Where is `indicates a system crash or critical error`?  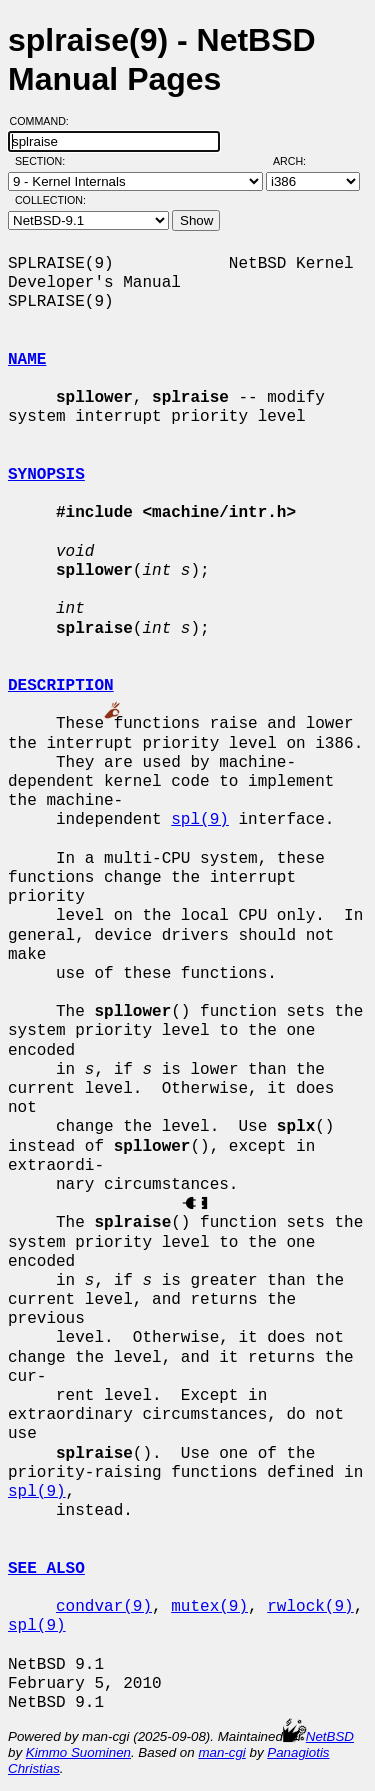 indicates a system crash or critical error is located at coordinates (295, 1730).